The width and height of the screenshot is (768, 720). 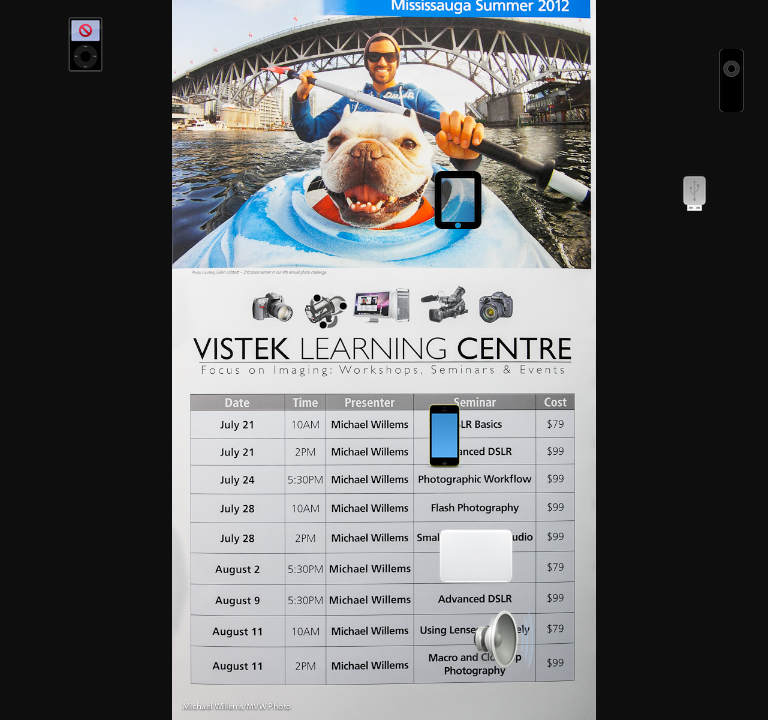 What do you see at coordinates (458, 200) in the screenshot?
I see `view connected iPad device` at bounding box center [458, 200].